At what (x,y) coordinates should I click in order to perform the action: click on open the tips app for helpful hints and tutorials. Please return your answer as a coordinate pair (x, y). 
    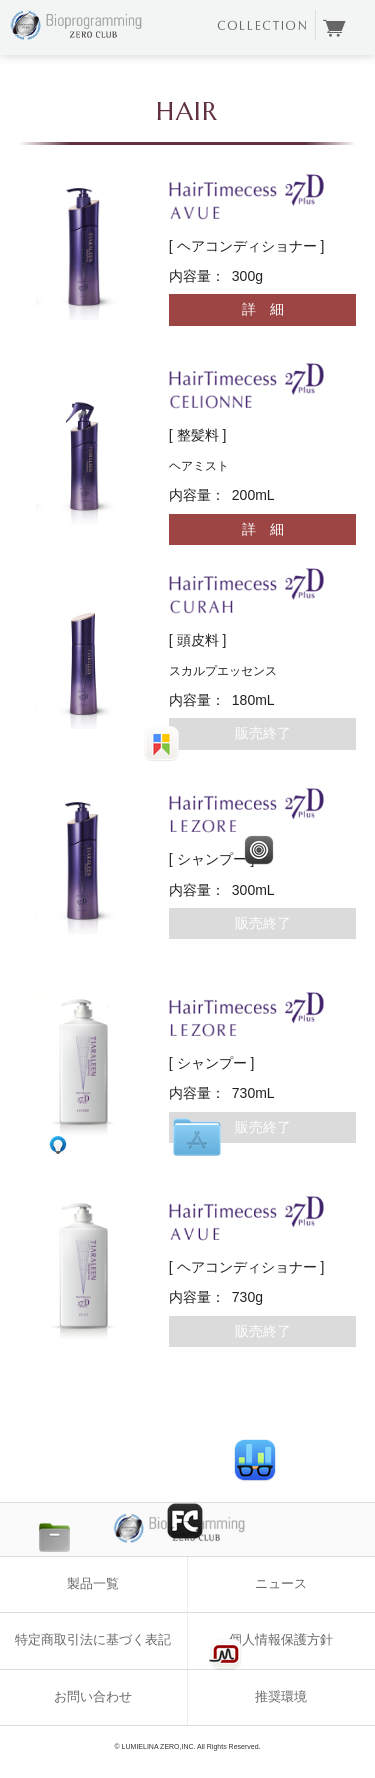
    Looking at the image, I should click on (58, 1145).